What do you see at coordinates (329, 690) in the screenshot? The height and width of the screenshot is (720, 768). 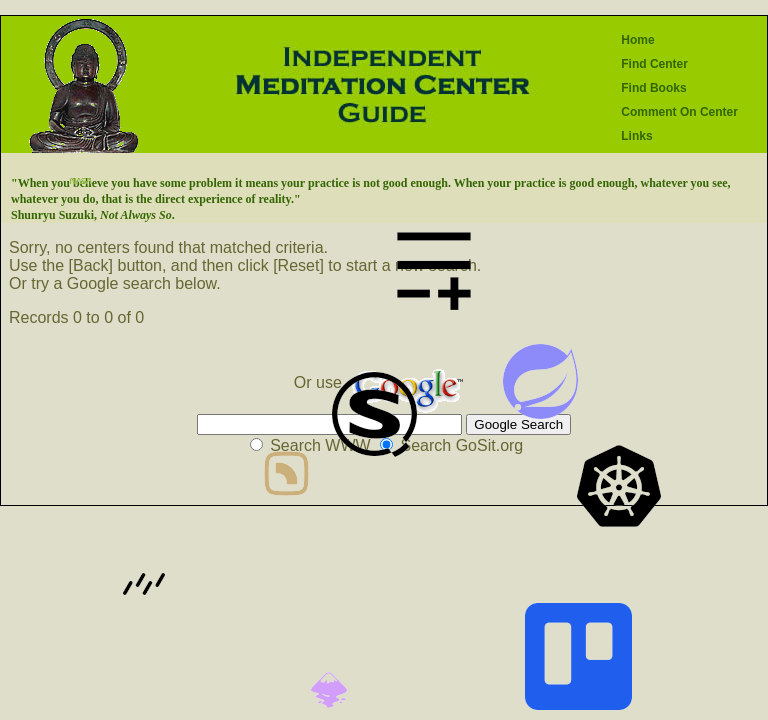 I see `open Inkscape vector graphics editor` at bounding box center [329, 690].